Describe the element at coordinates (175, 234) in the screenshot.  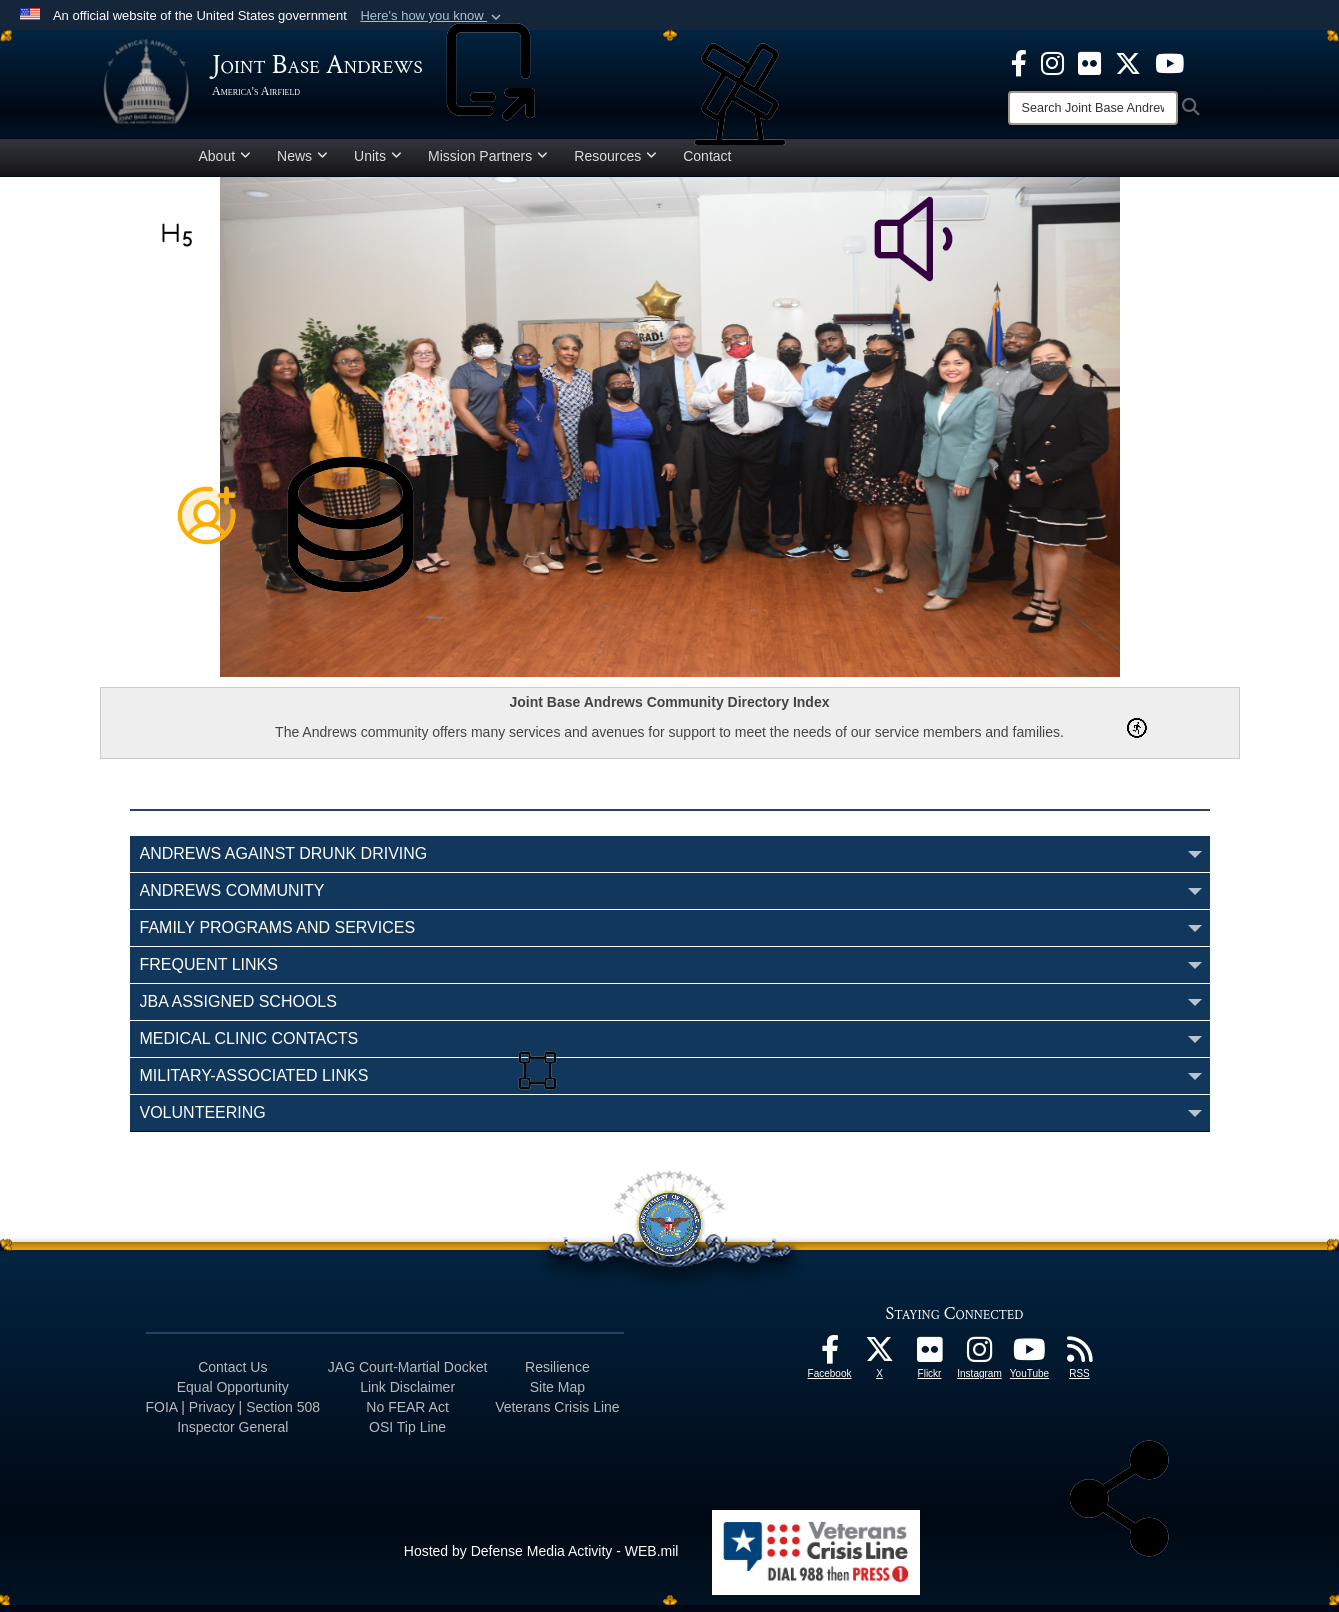
I see `format text as heading level 5` at that location.